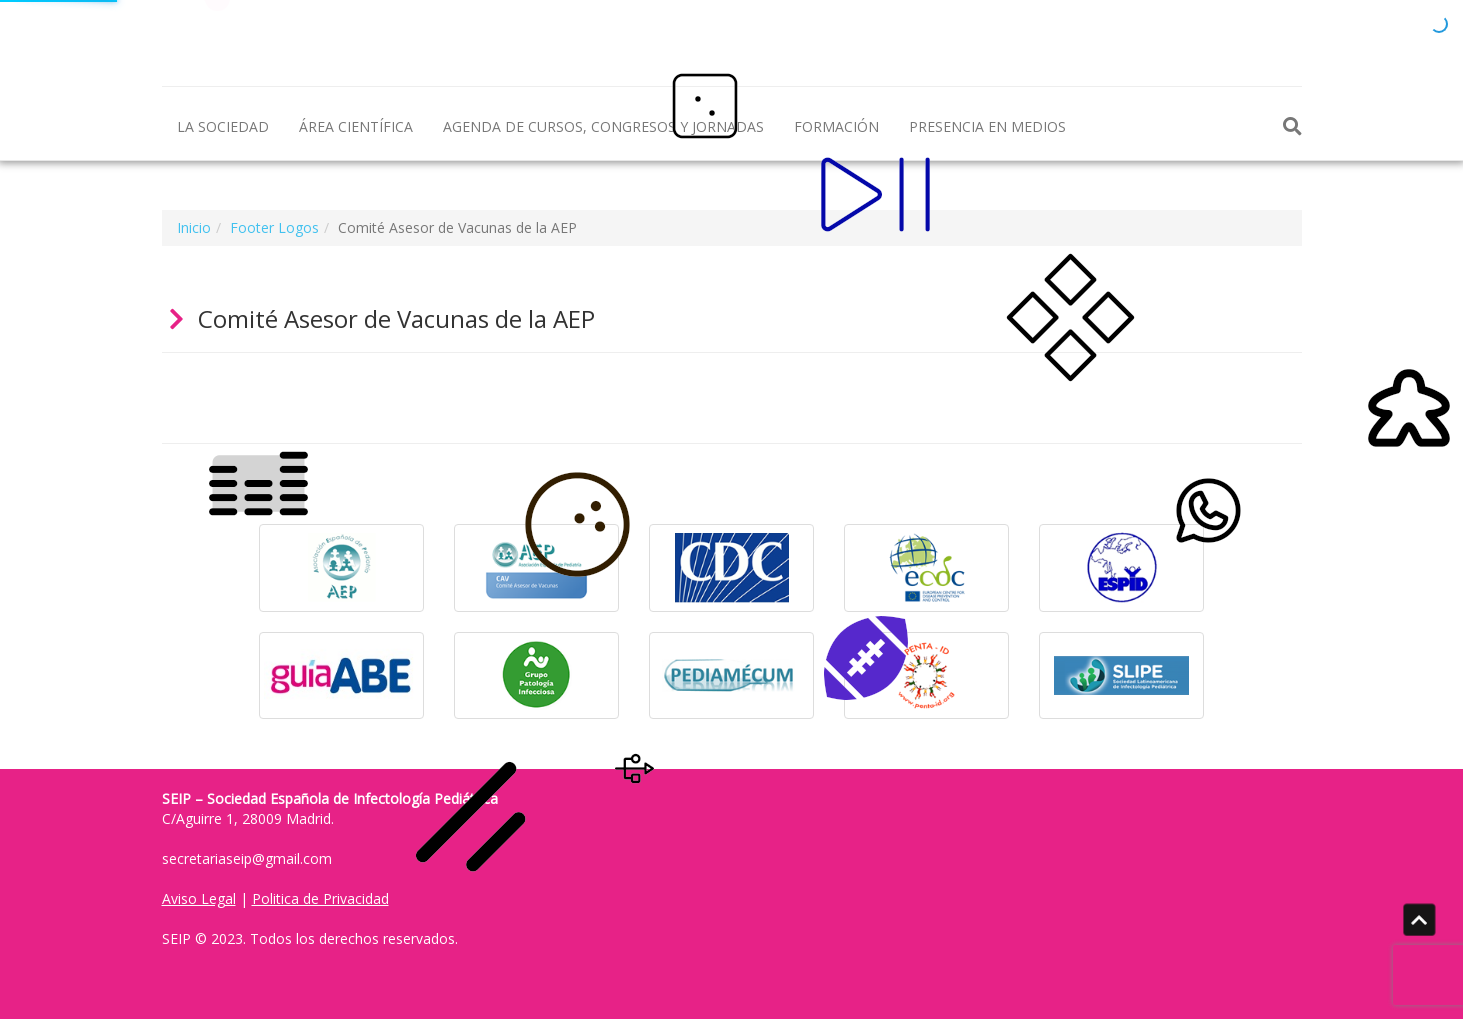 This screenshot has height=1019, width=1463. Describe the element at coordinates (705, 106) in the screenshot. I see `roll dice or generate random number` at that location.